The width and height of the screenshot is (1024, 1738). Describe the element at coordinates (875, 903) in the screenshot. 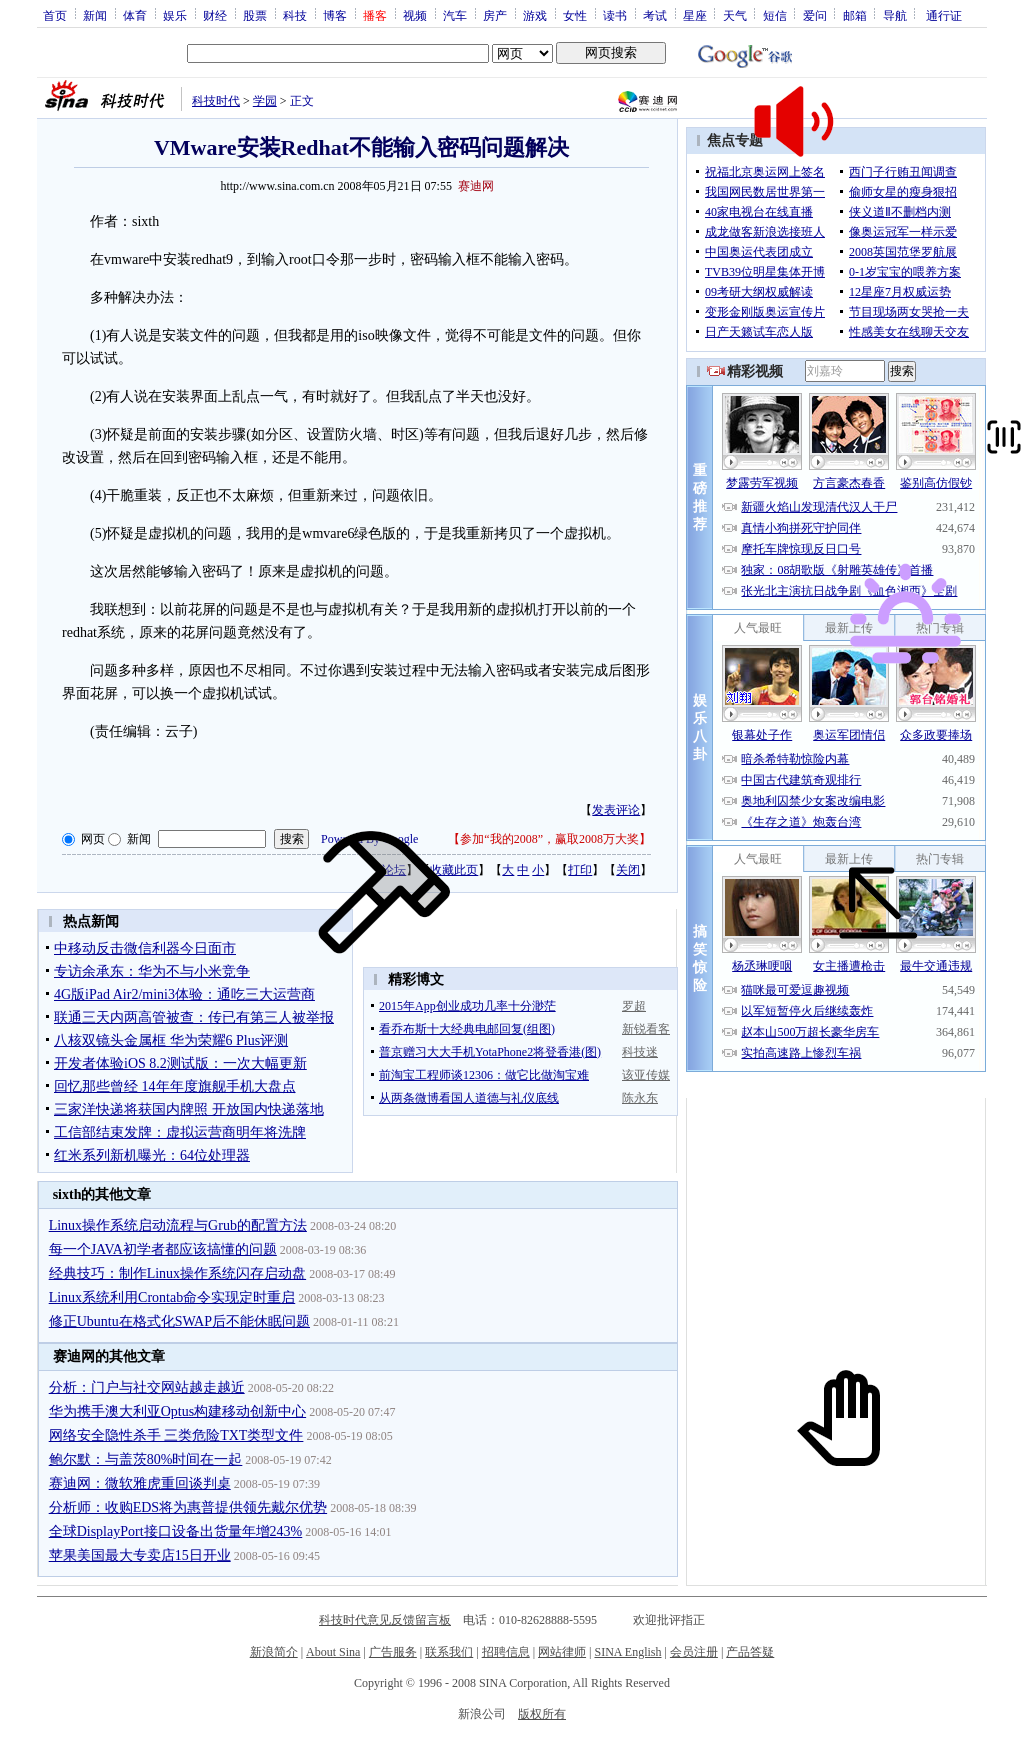

I see `move to top-left corner` at that location.